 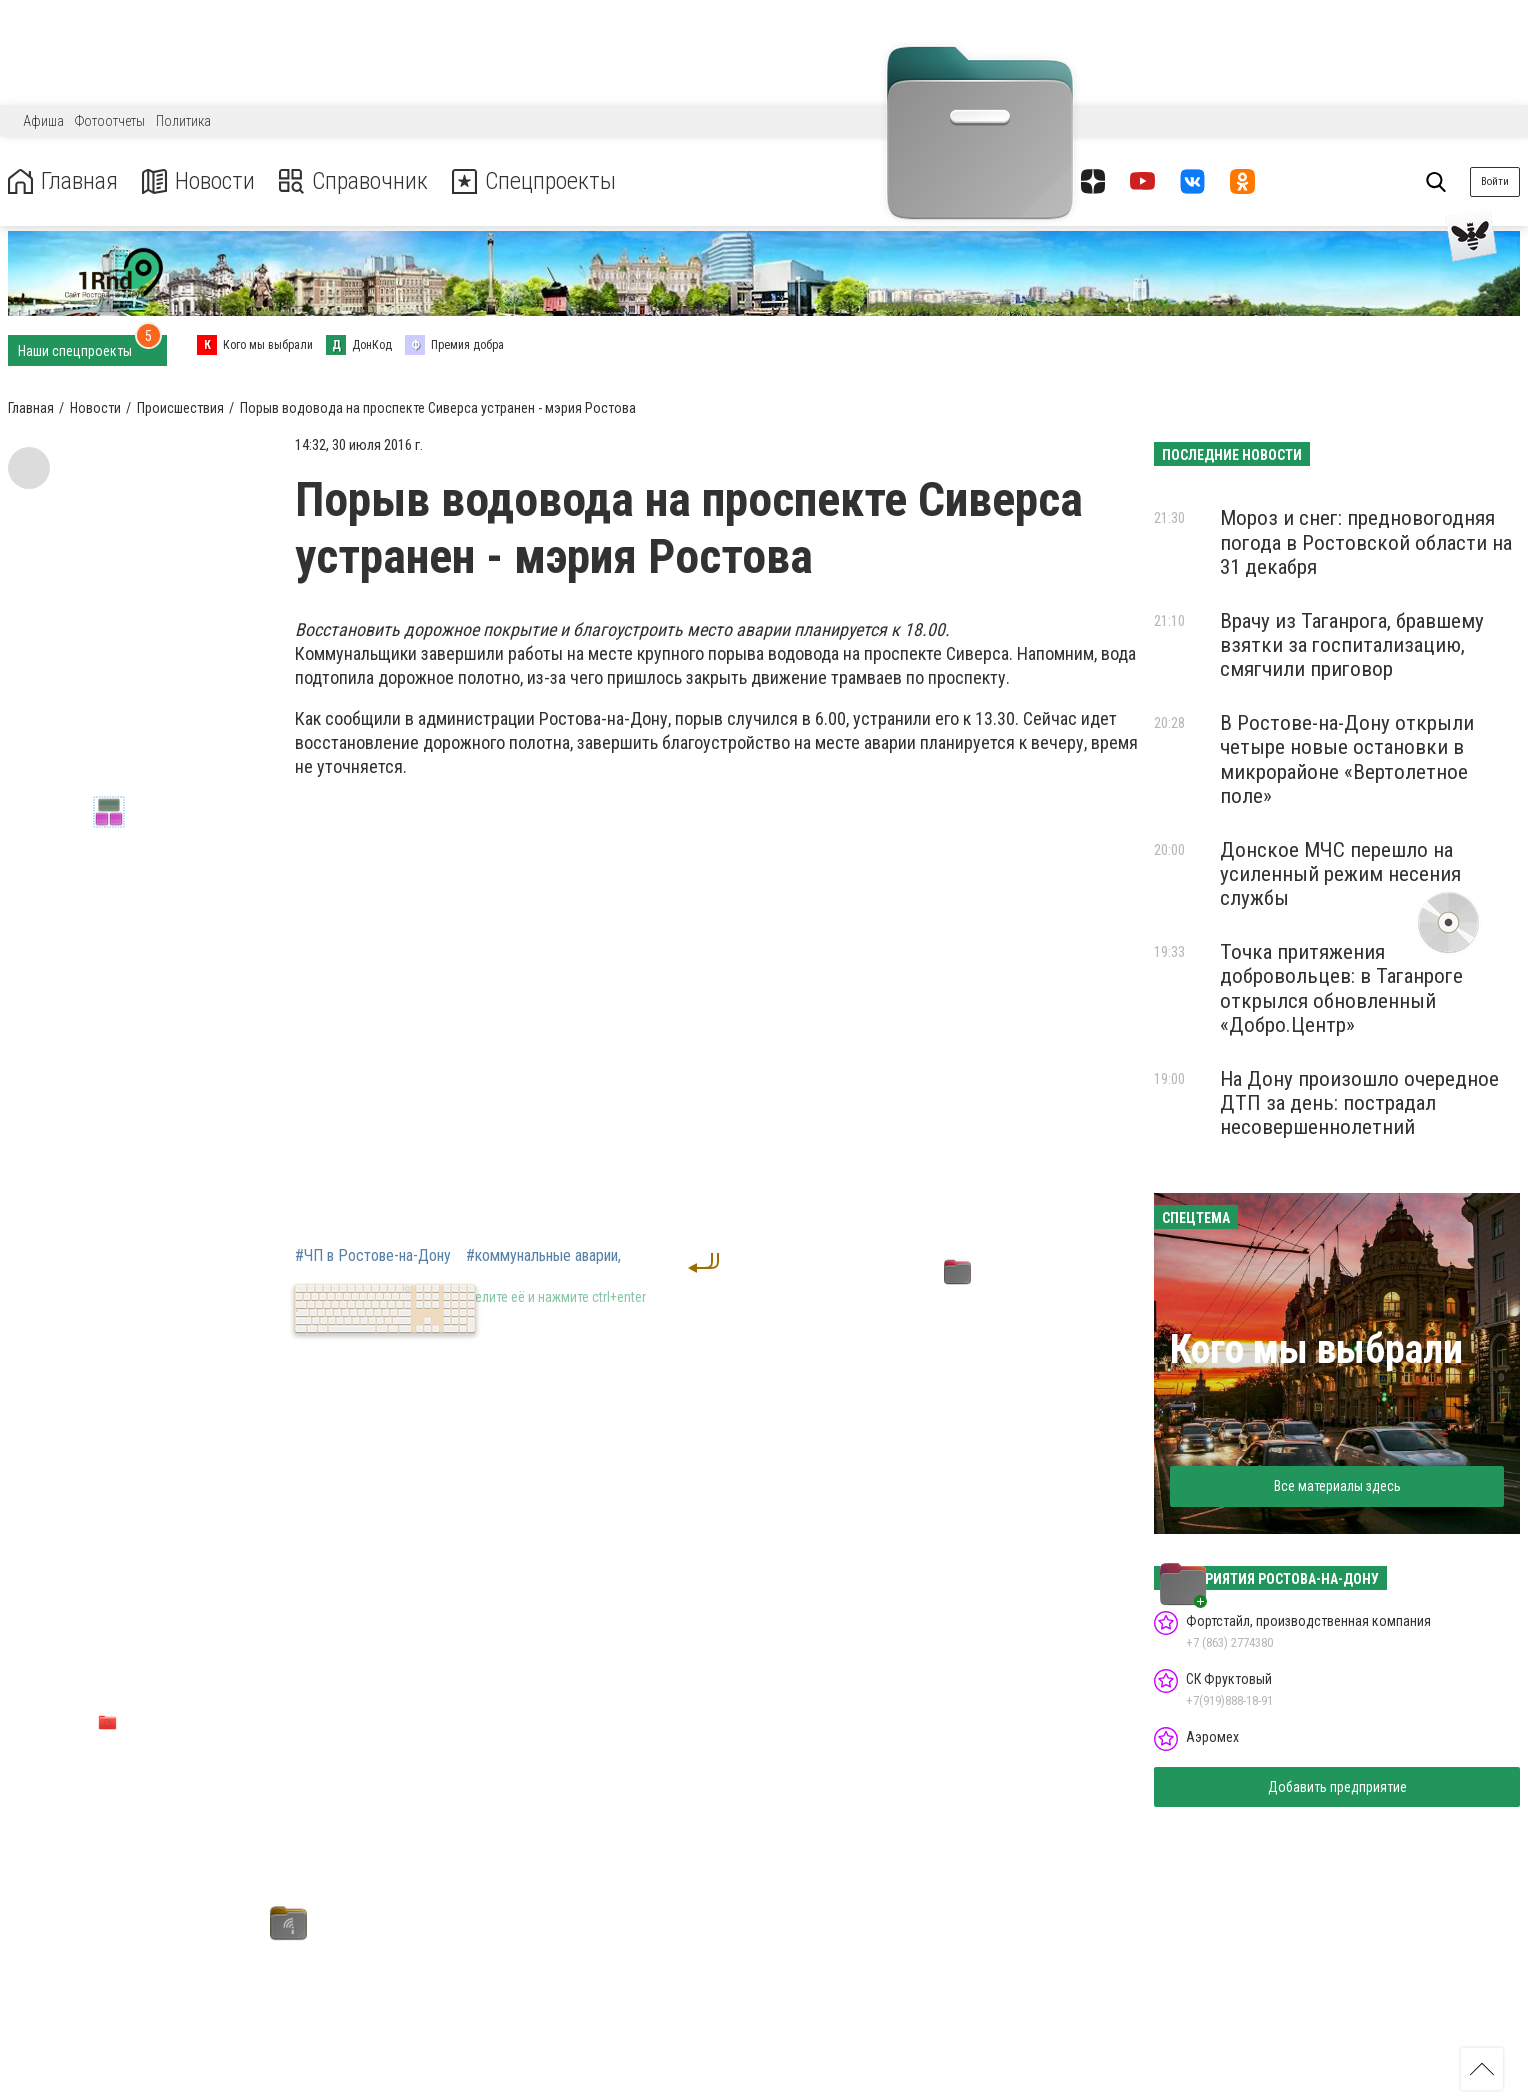 What do you see at coordinates (107, 1722) in the screenshot?
I see `open your documents folder` at bounding box center [107, 1722].